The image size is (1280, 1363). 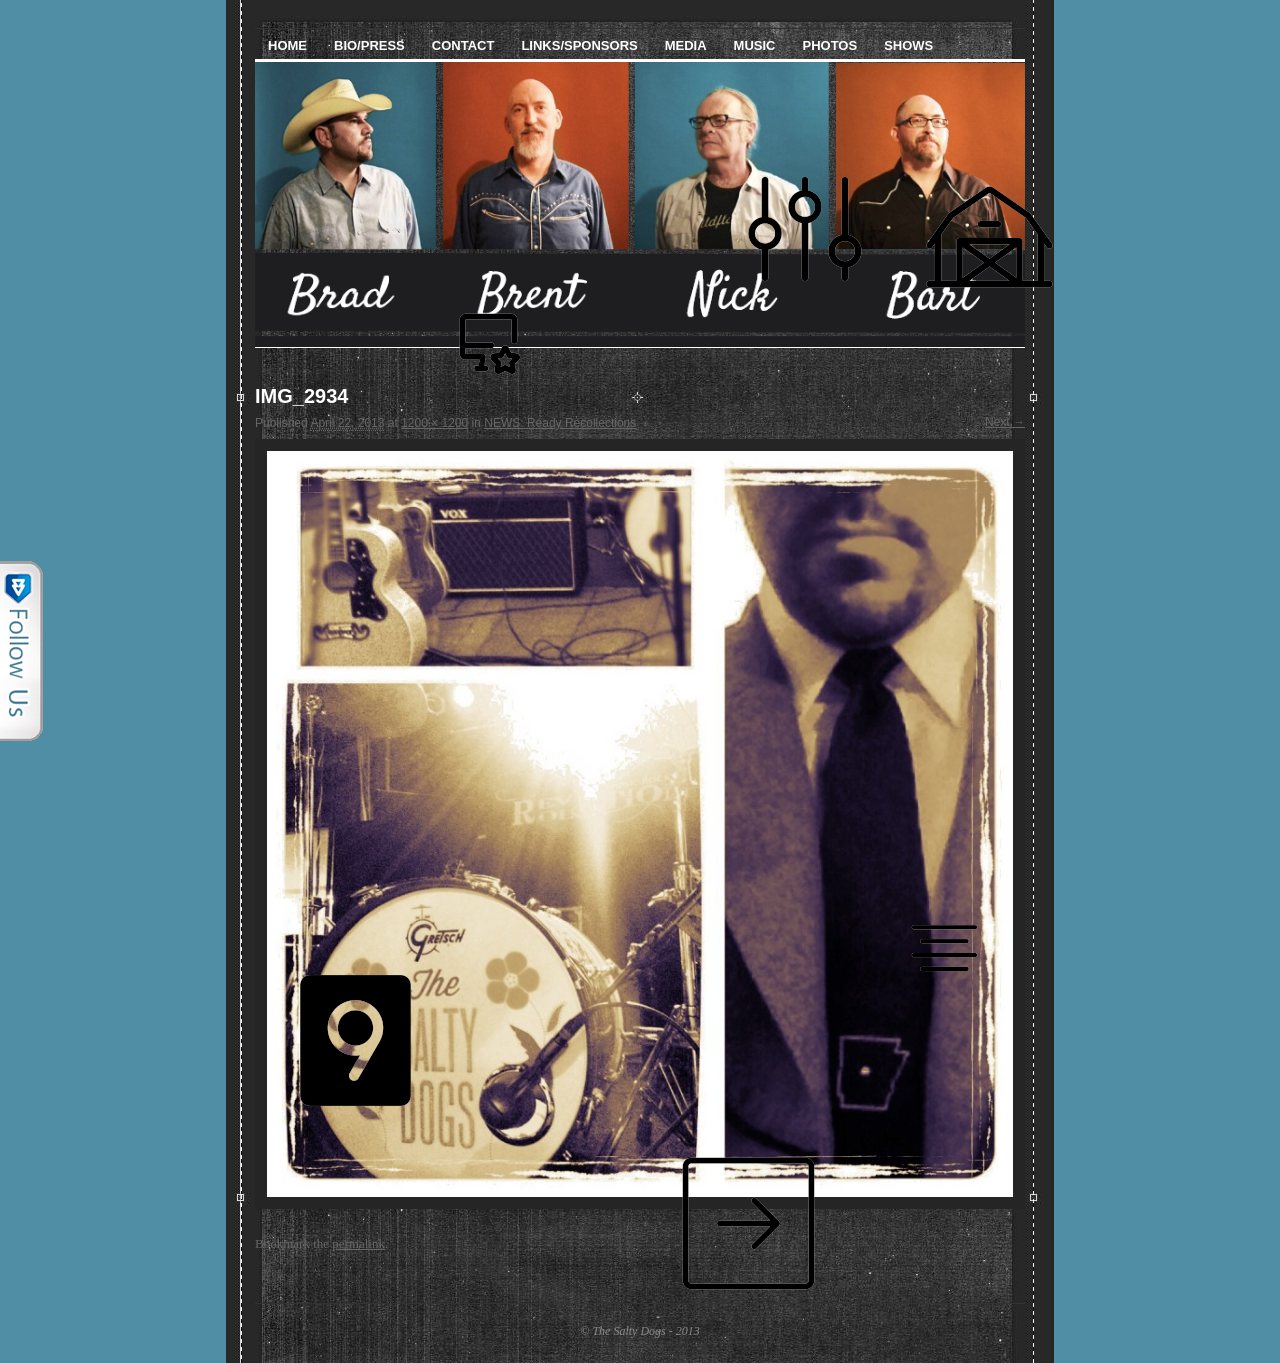 I want to click on navigate to the next item or screen, so click(x=748, y=1223).